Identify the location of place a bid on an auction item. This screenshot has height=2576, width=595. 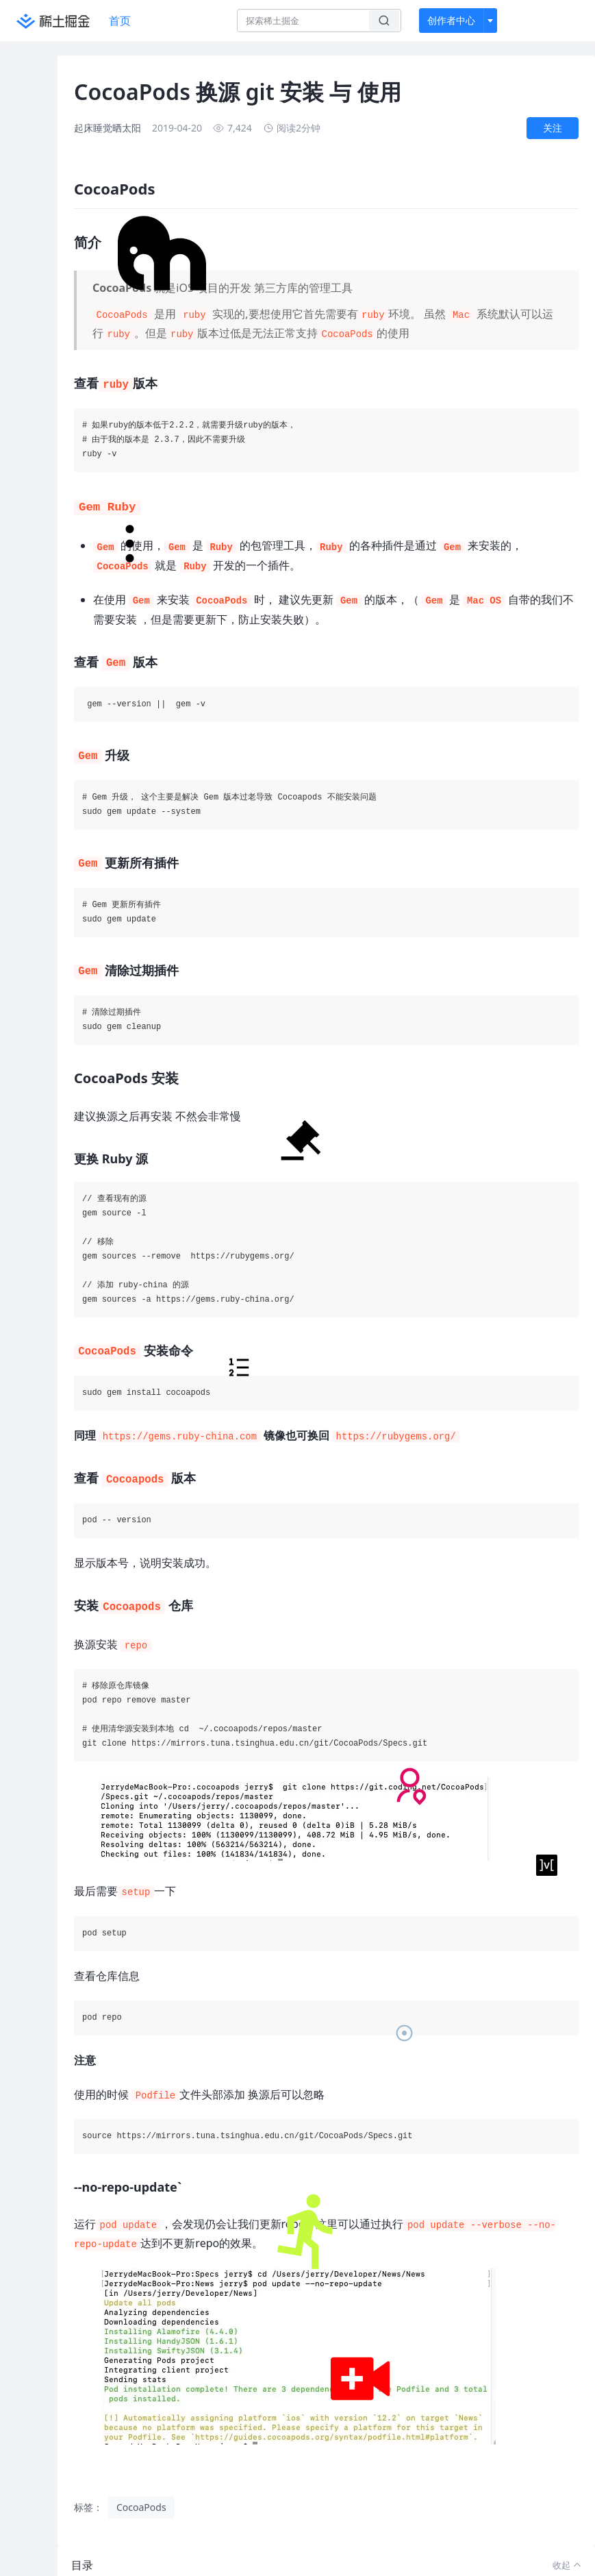
(300, 1141).